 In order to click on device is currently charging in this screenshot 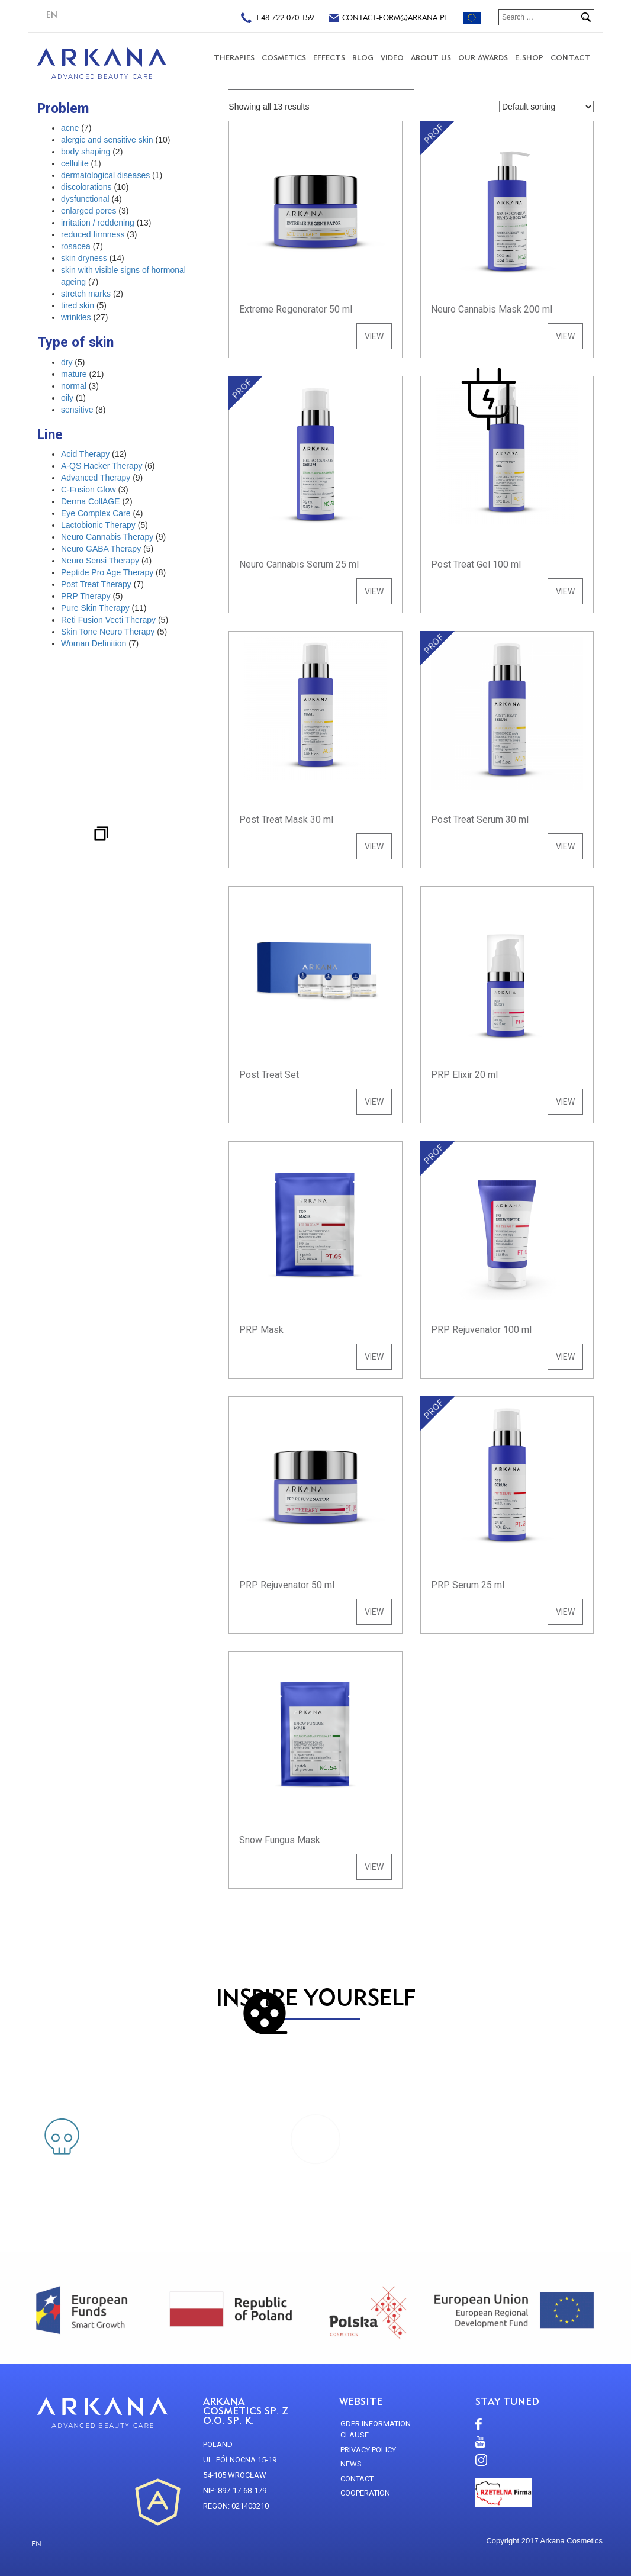, I will do `click(488, 399)`.